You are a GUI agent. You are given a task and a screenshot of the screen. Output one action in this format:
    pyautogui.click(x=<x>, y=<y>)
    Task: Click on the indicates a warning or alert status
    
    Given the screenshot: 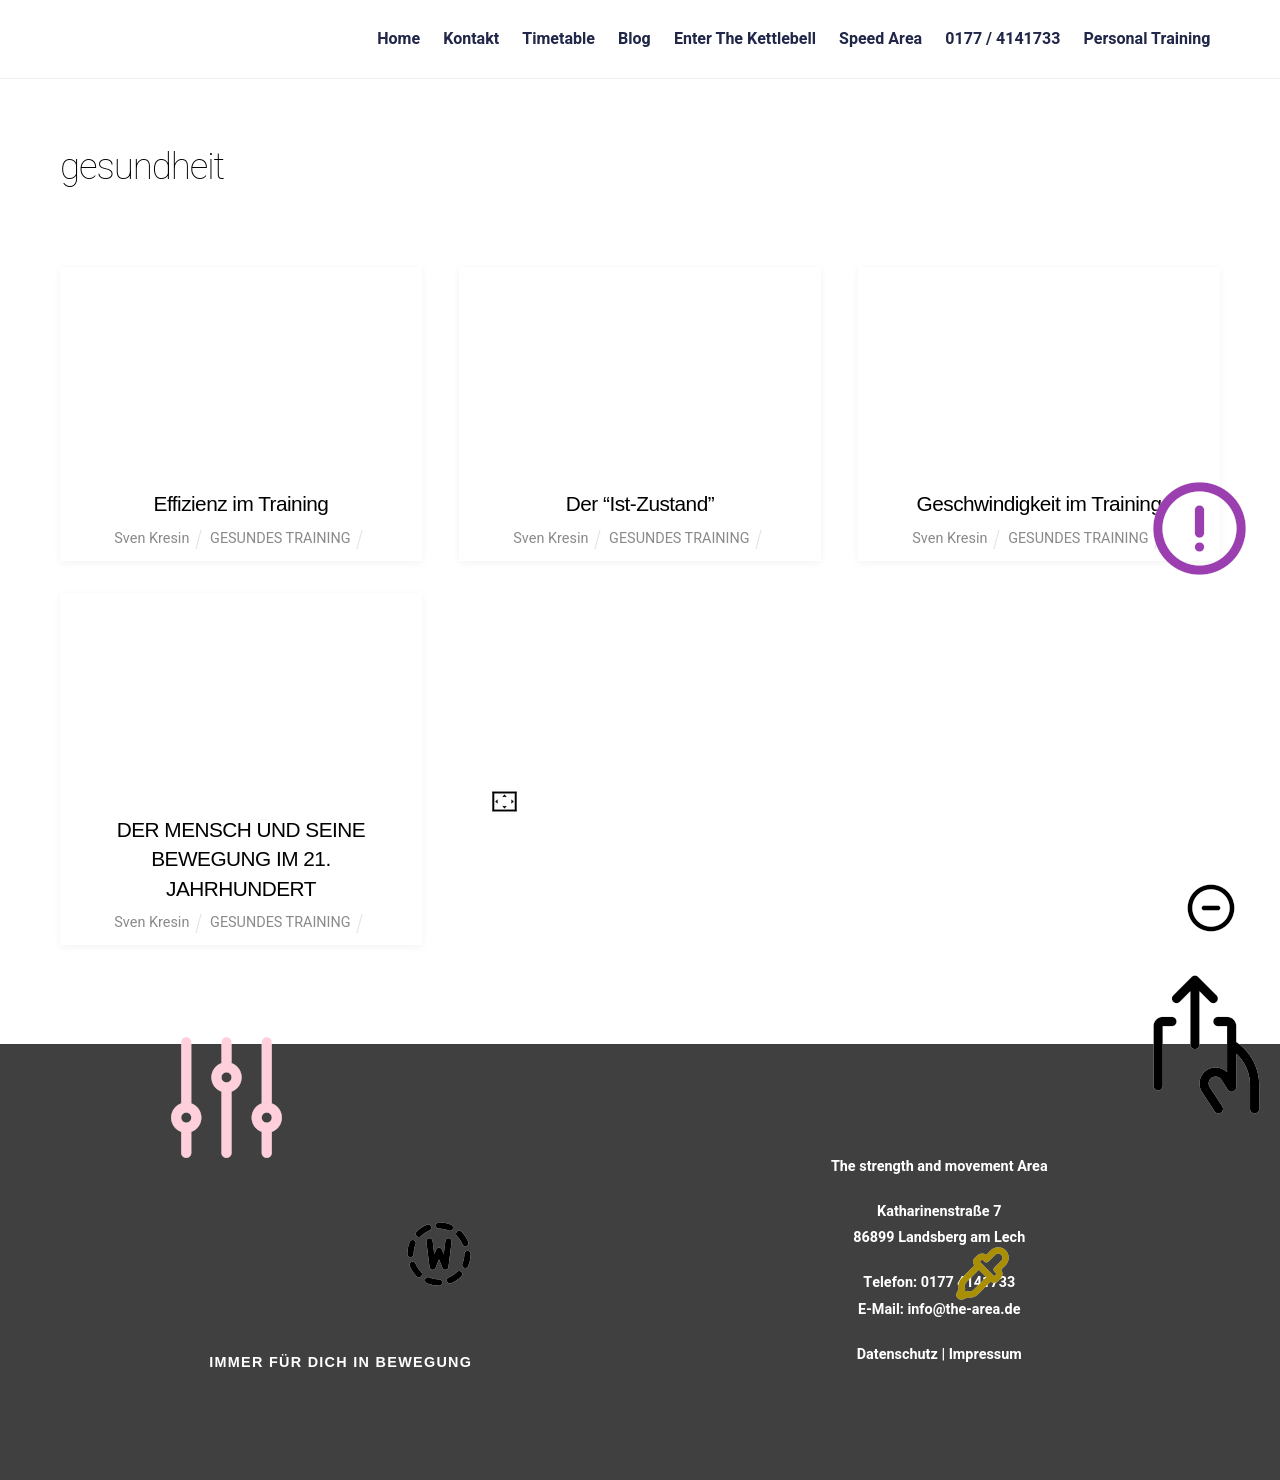 What is the action you would take?
    pyautogui.click(x=1199, y=528)
    